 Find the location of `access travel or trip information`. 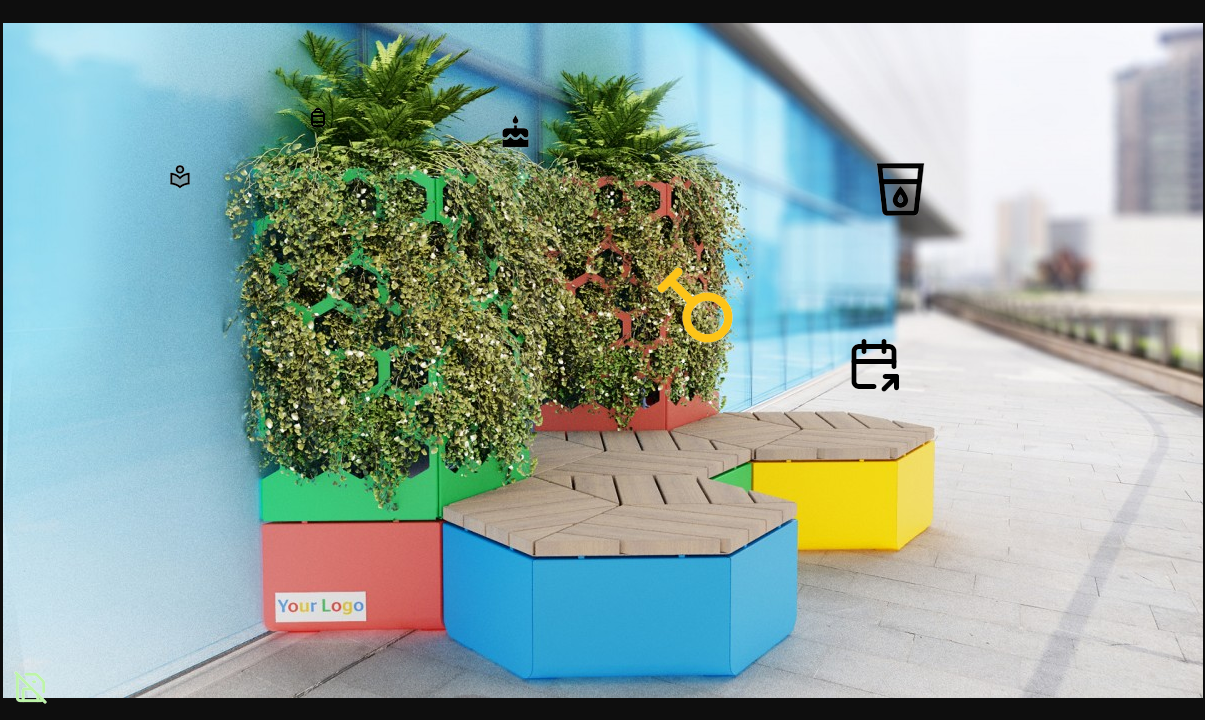

access travel or trip information is located at coordinates (318, 118).